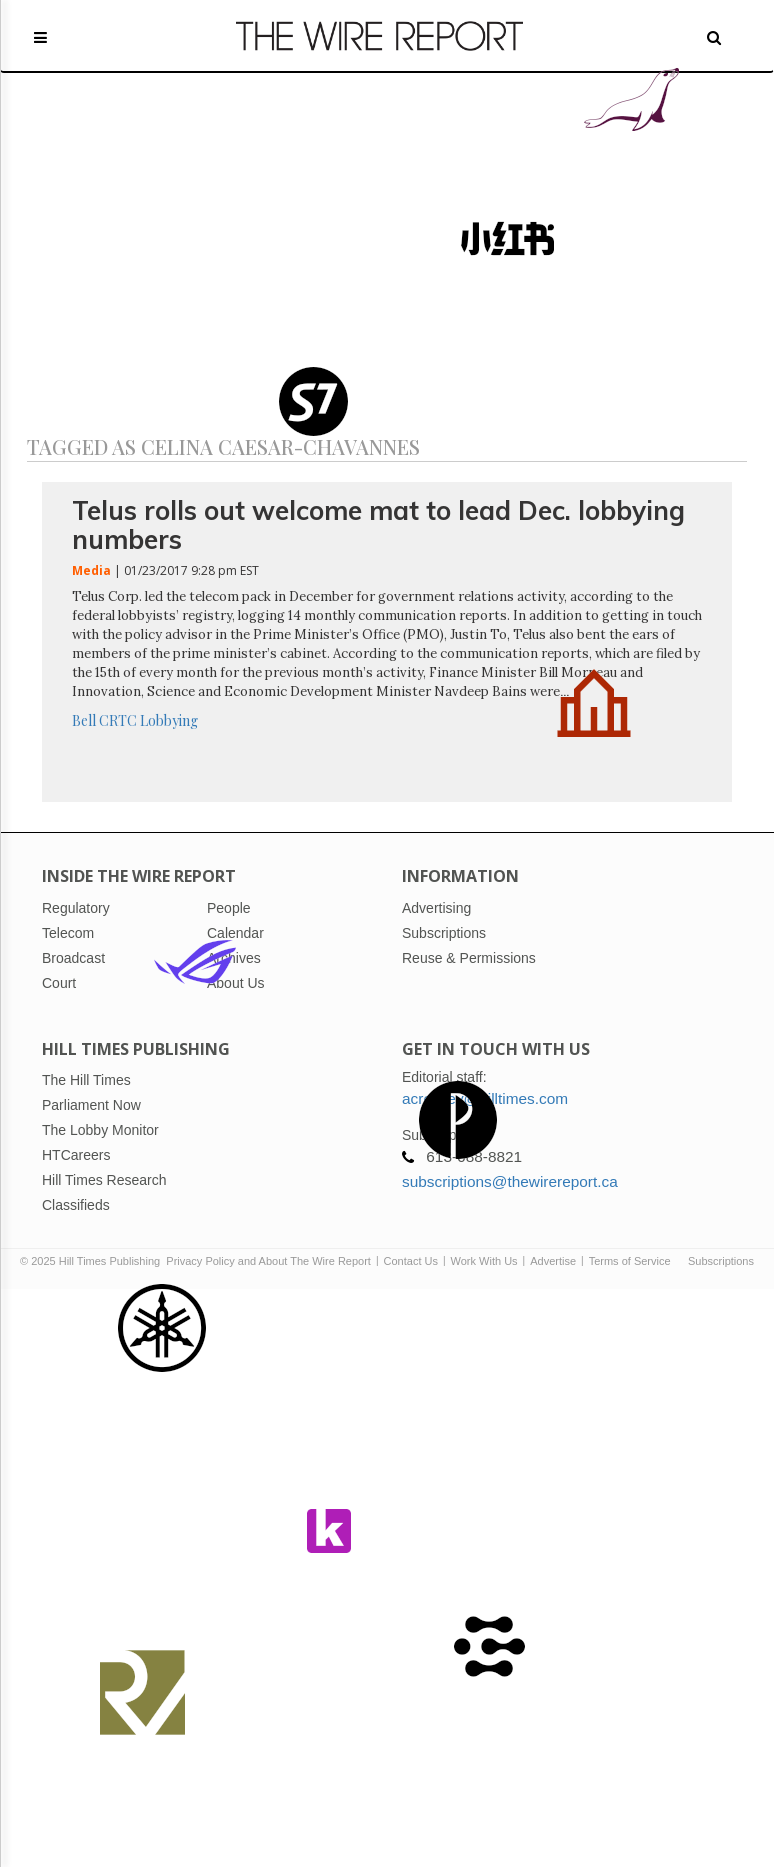 Image resolution: width=774 pixels, height=1867 pixels. Describe the element at coordinates (458, 1120) in the screenshot. I see `PurgeCSS logo - a CSS optimization tool` at that location.